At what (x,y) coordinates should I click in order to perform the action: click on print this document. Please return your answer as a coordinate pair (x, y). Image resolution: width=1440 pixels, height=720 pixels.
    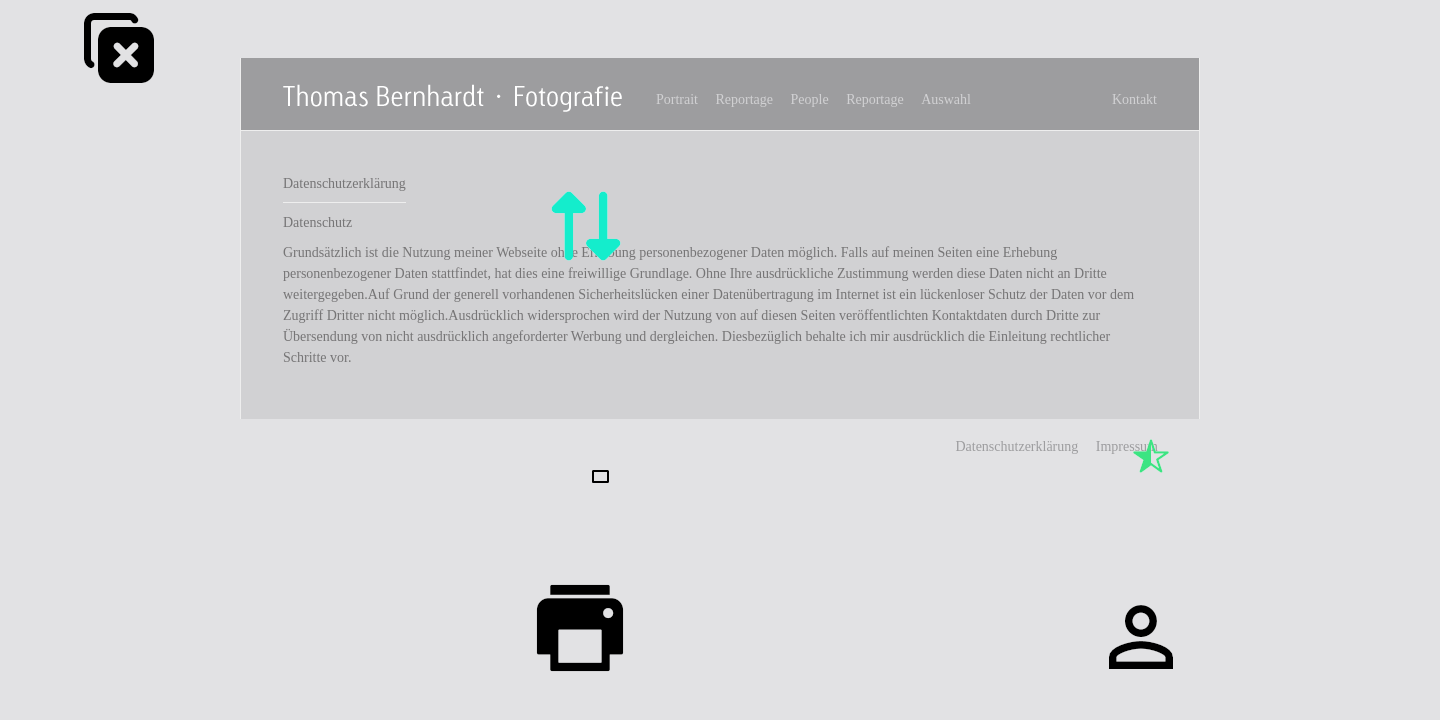
    Looking at the image, I should click on (580, 628).